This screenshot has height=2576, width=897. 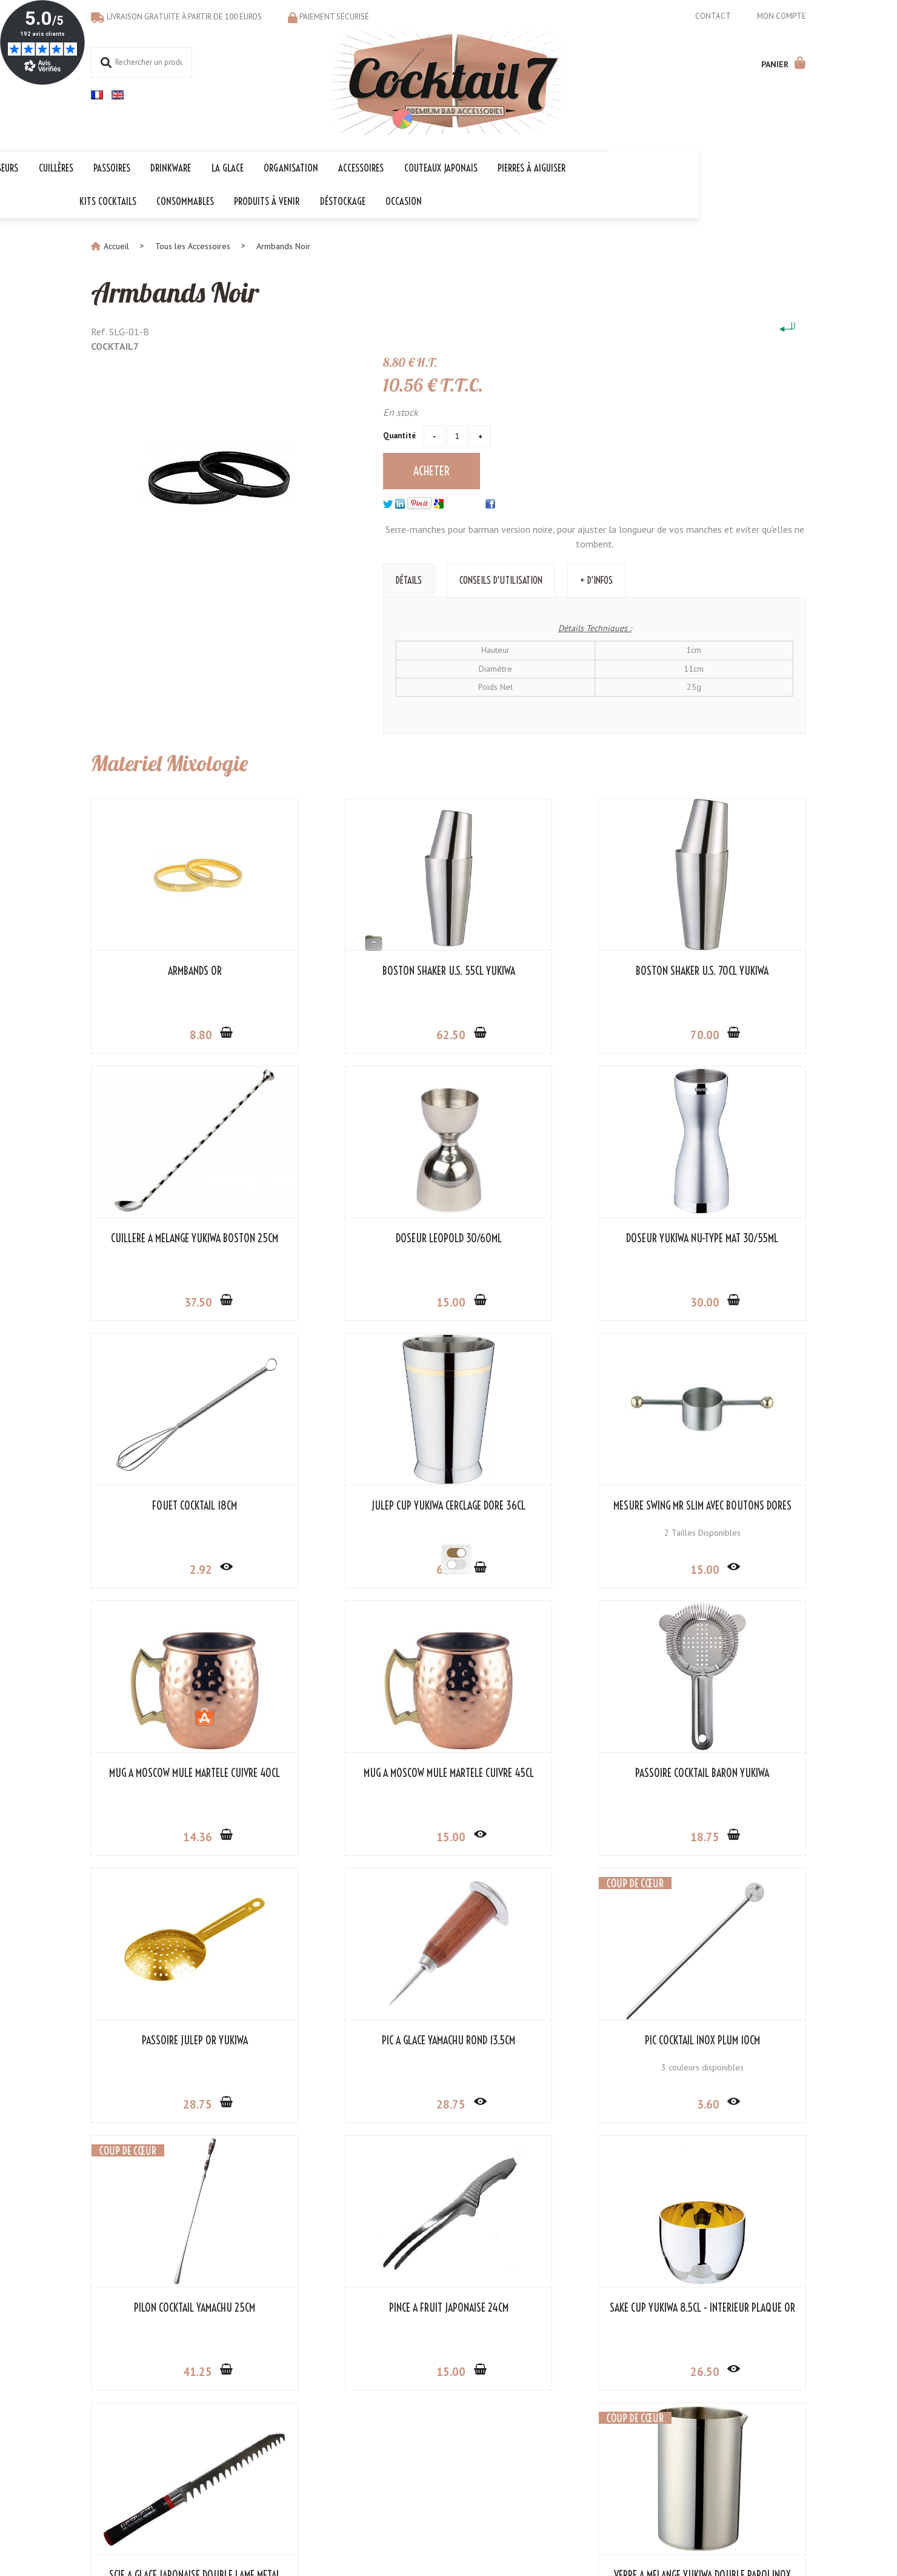 I want to click on open system tweaks or settings customization, so click(x=456, y=1559).